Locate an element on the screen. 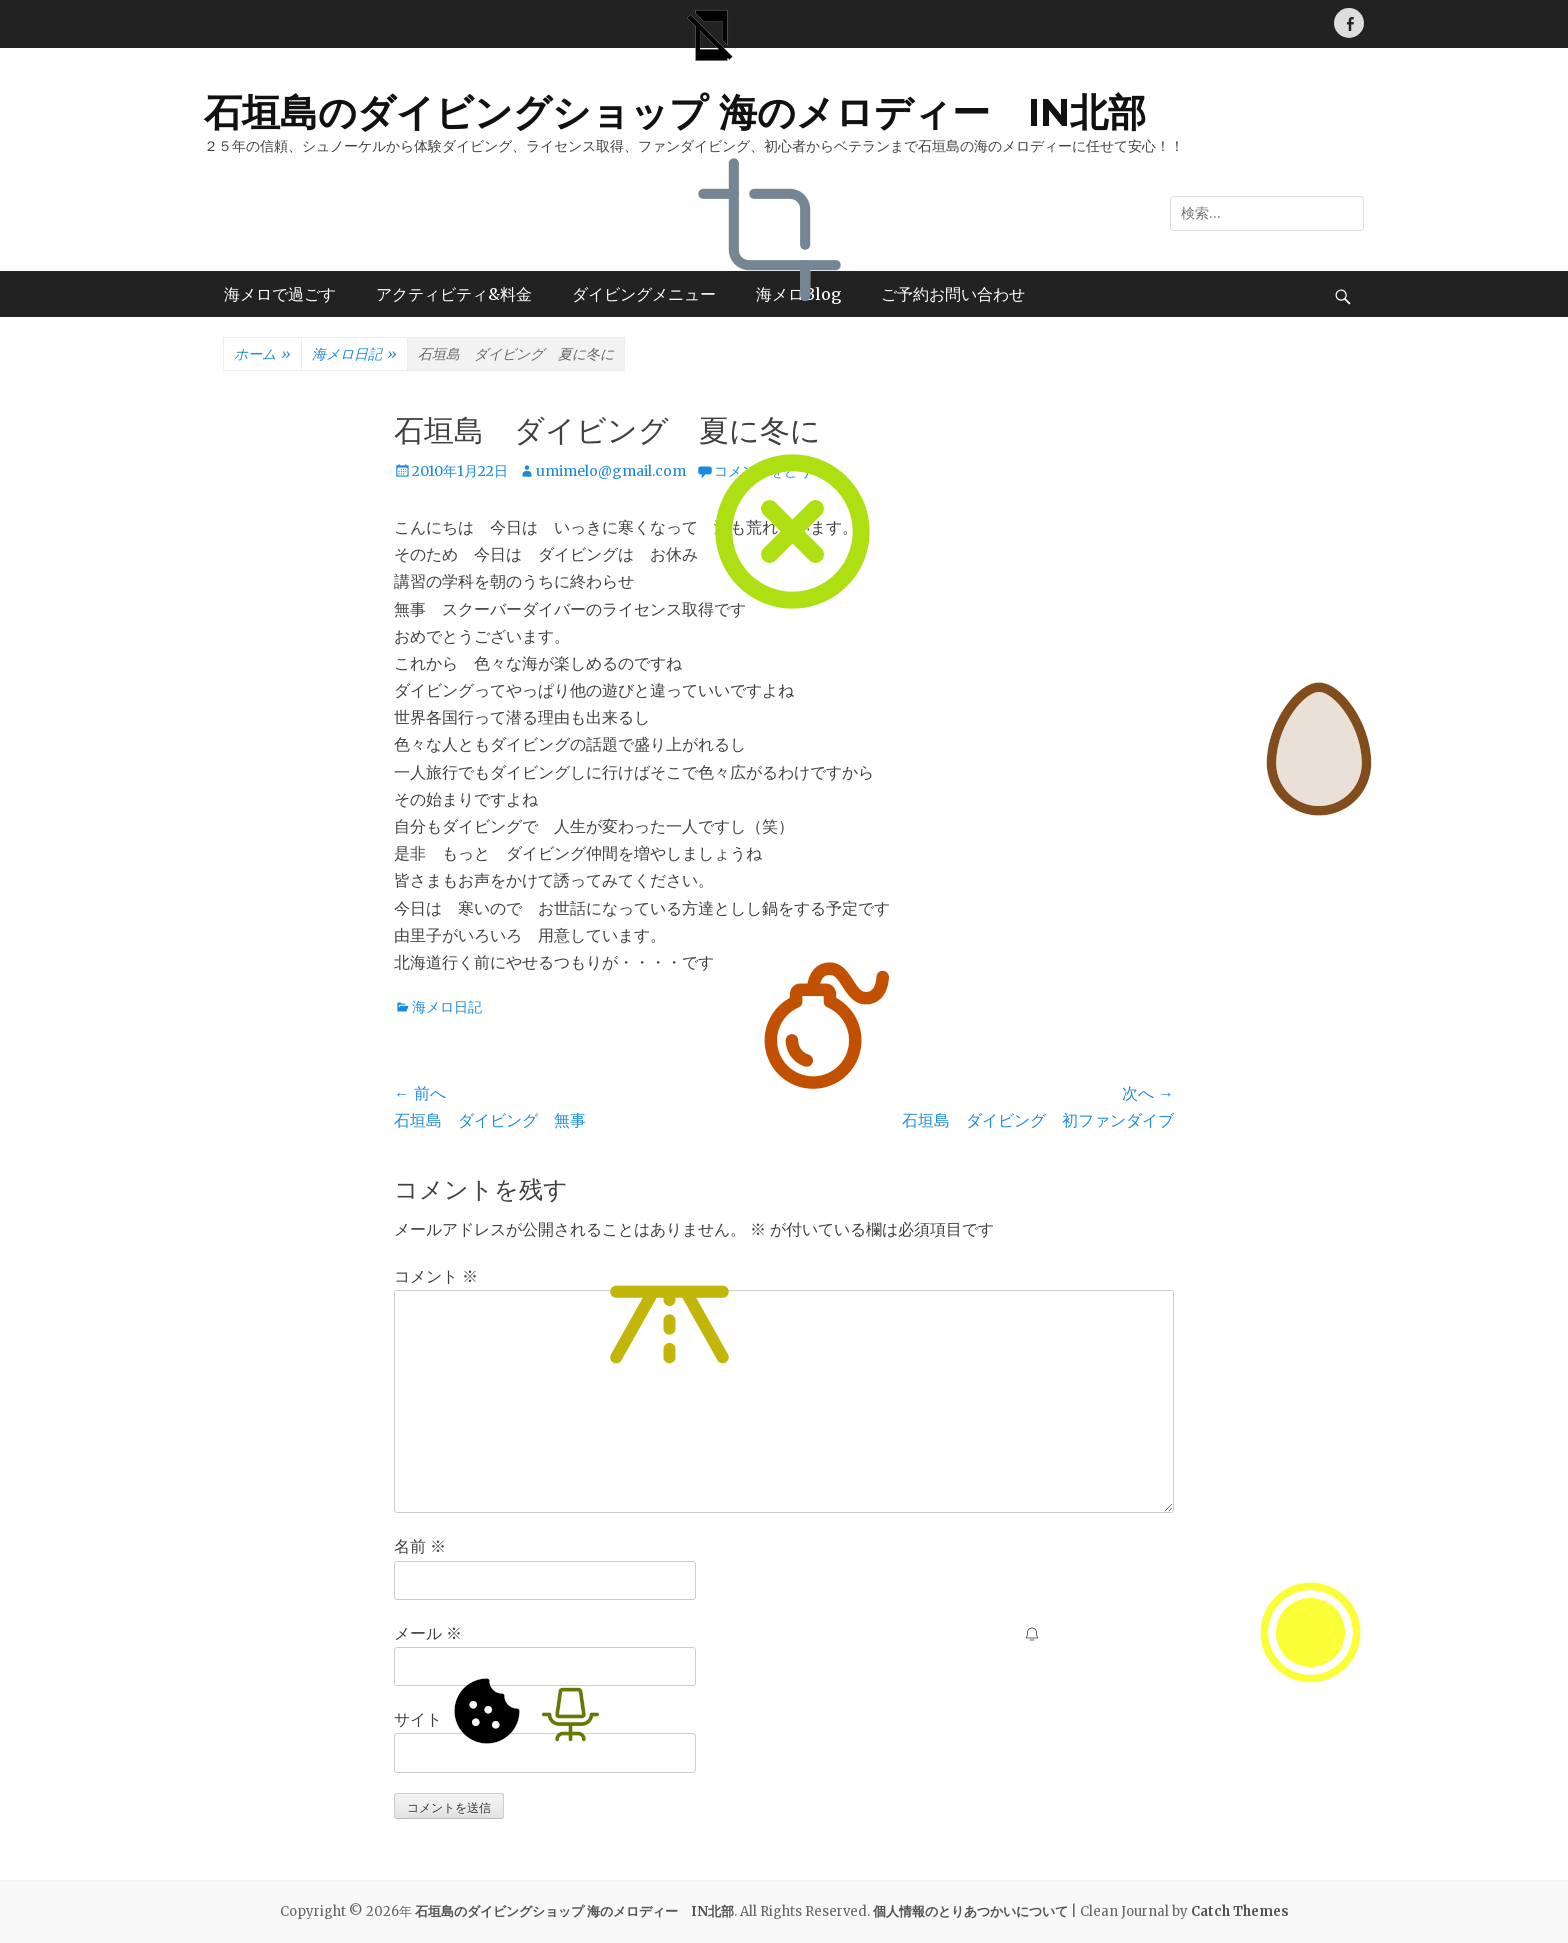  selected radio button option is located at coordinates (1310, 1632).